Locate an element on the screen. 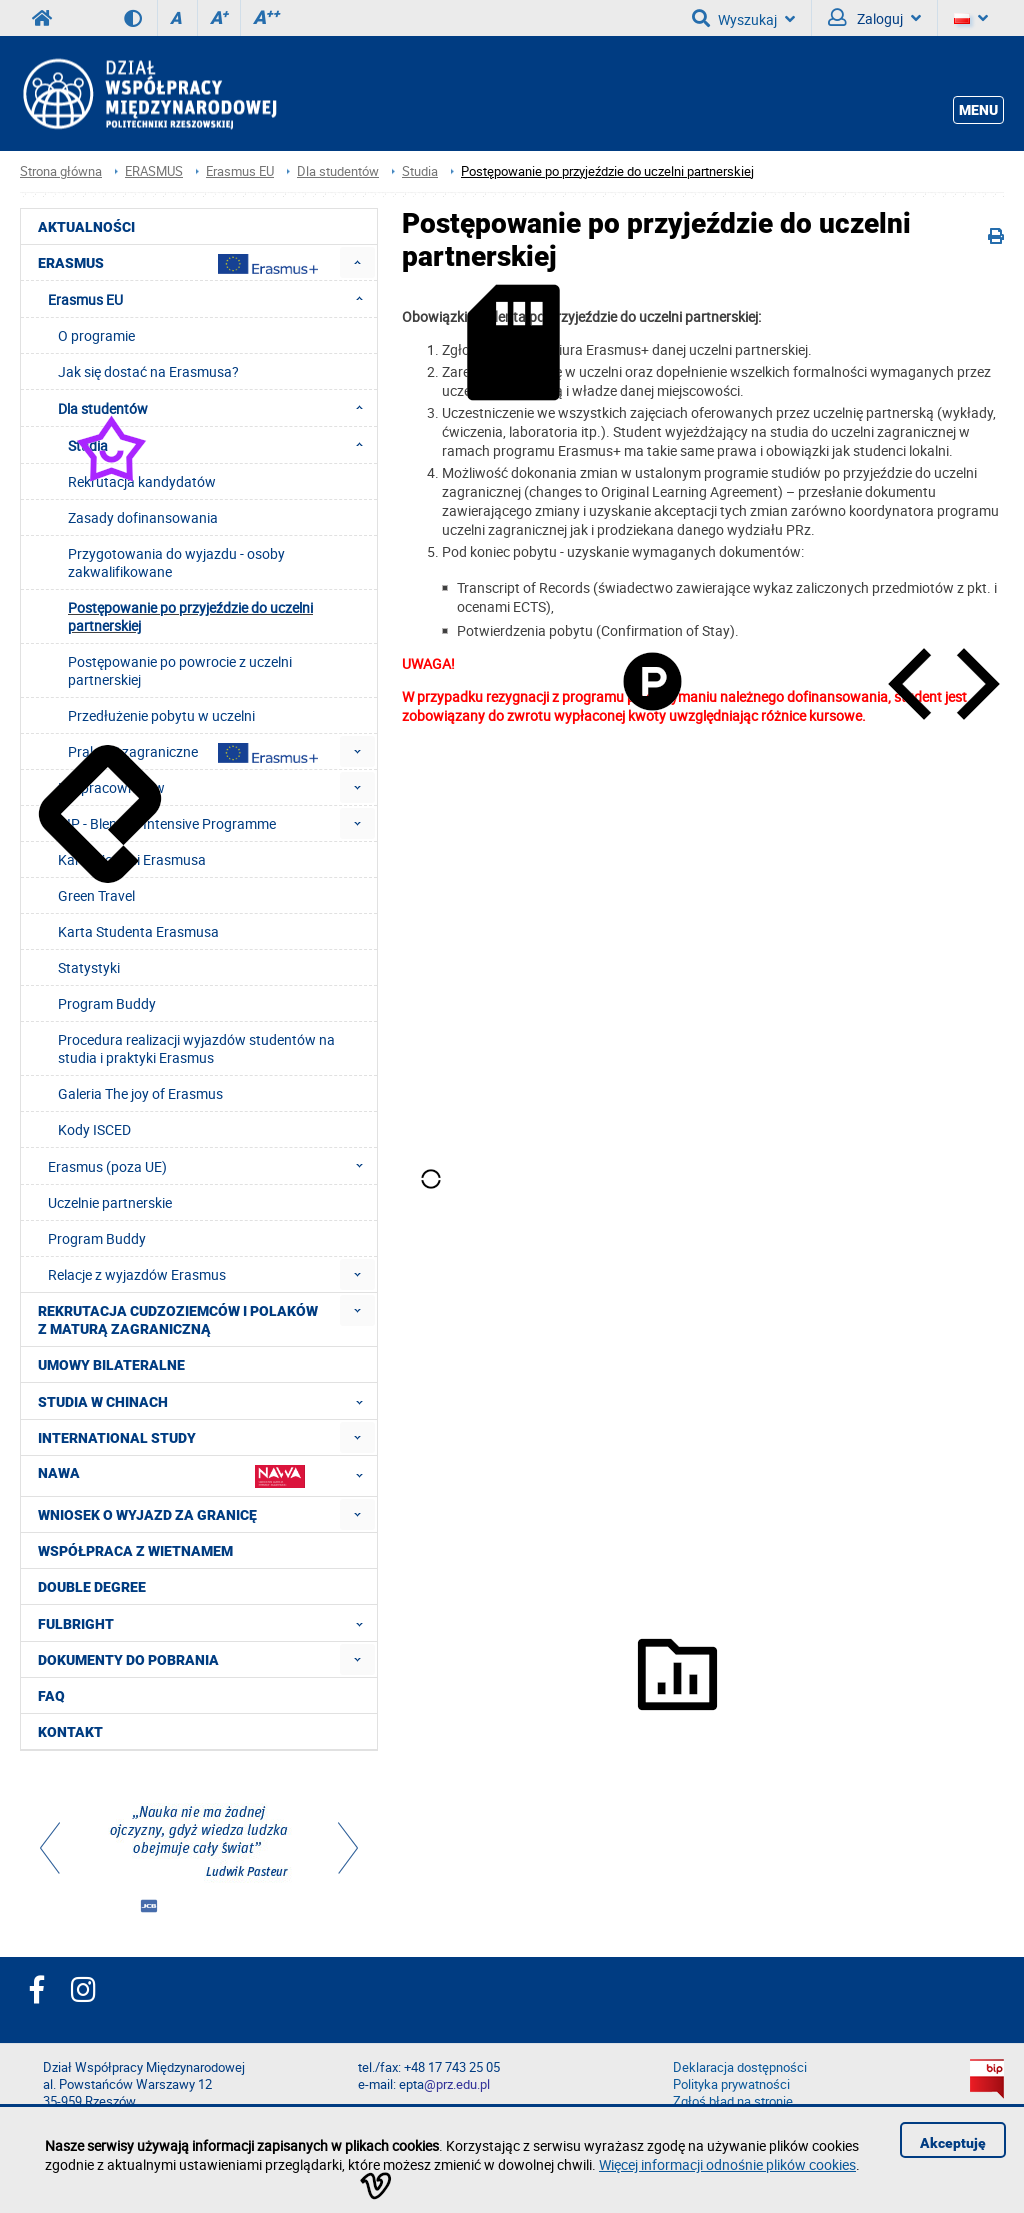 The image size is (1024, 2213). view or edit source code is located at coordinates (944, 684).